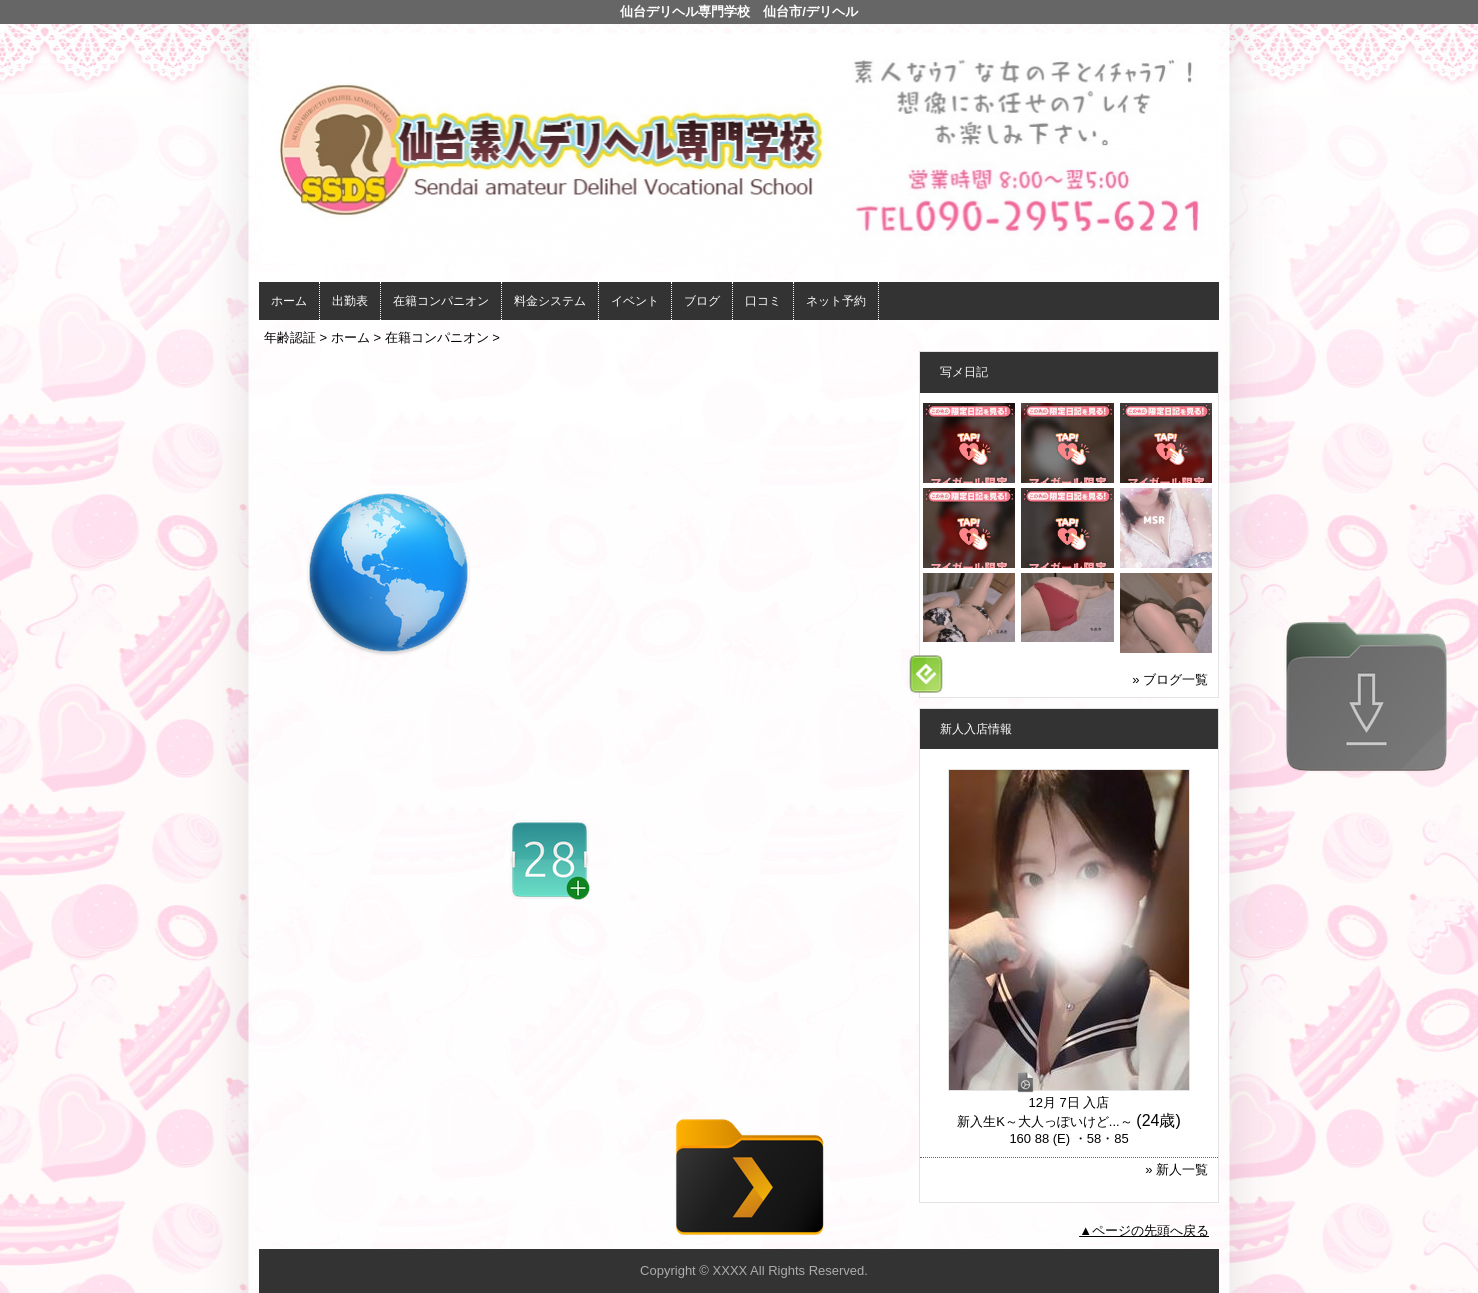 The image size is (1478, 1293). Describe the element at coordinates (926, 674) in the screenshot. I see `an epub ebook file` at that location.